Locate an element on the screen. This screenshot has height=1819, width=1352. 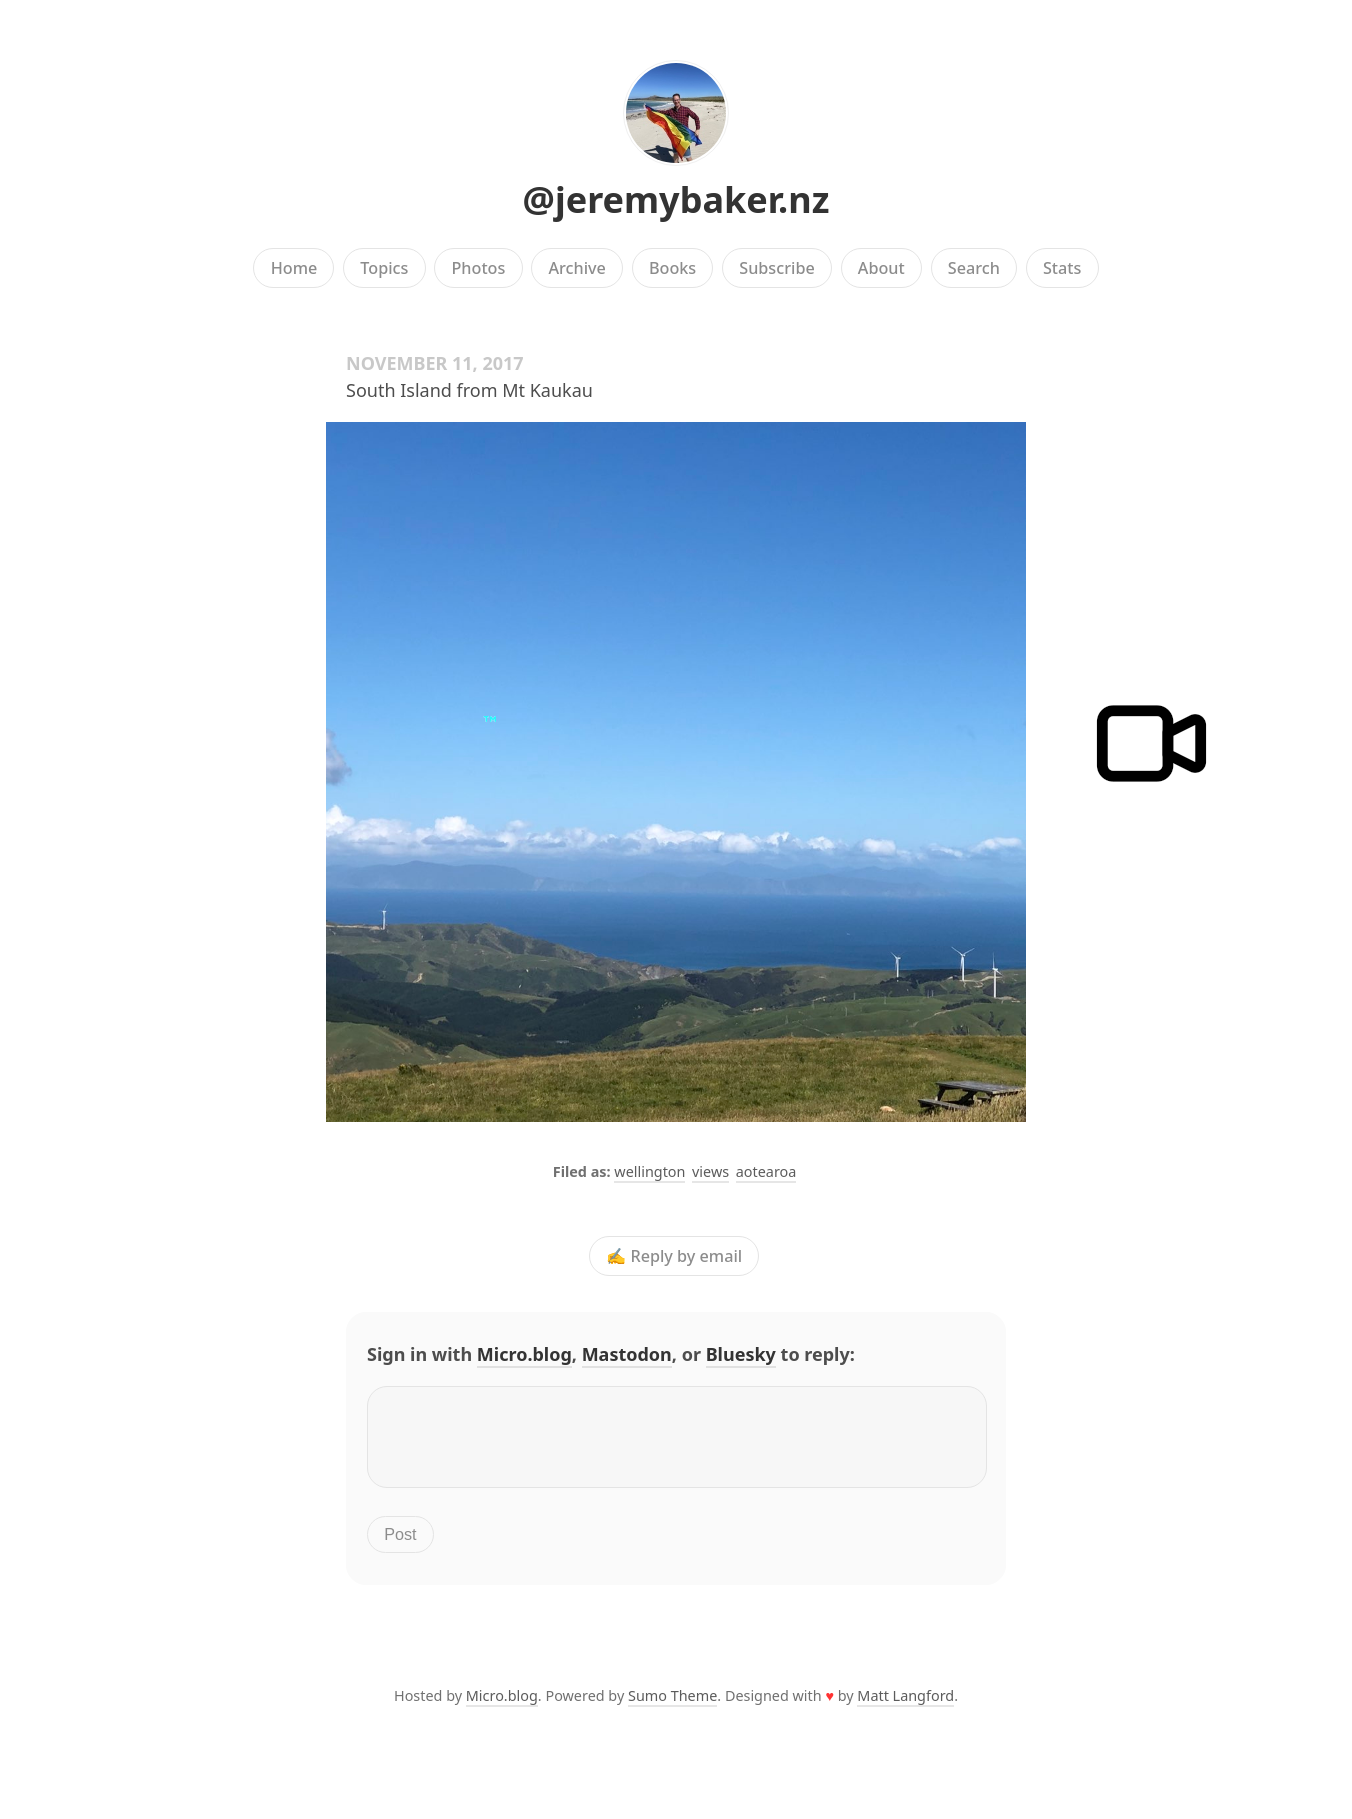
indicates trademarked content or branding is located at coordinates (490, 719).